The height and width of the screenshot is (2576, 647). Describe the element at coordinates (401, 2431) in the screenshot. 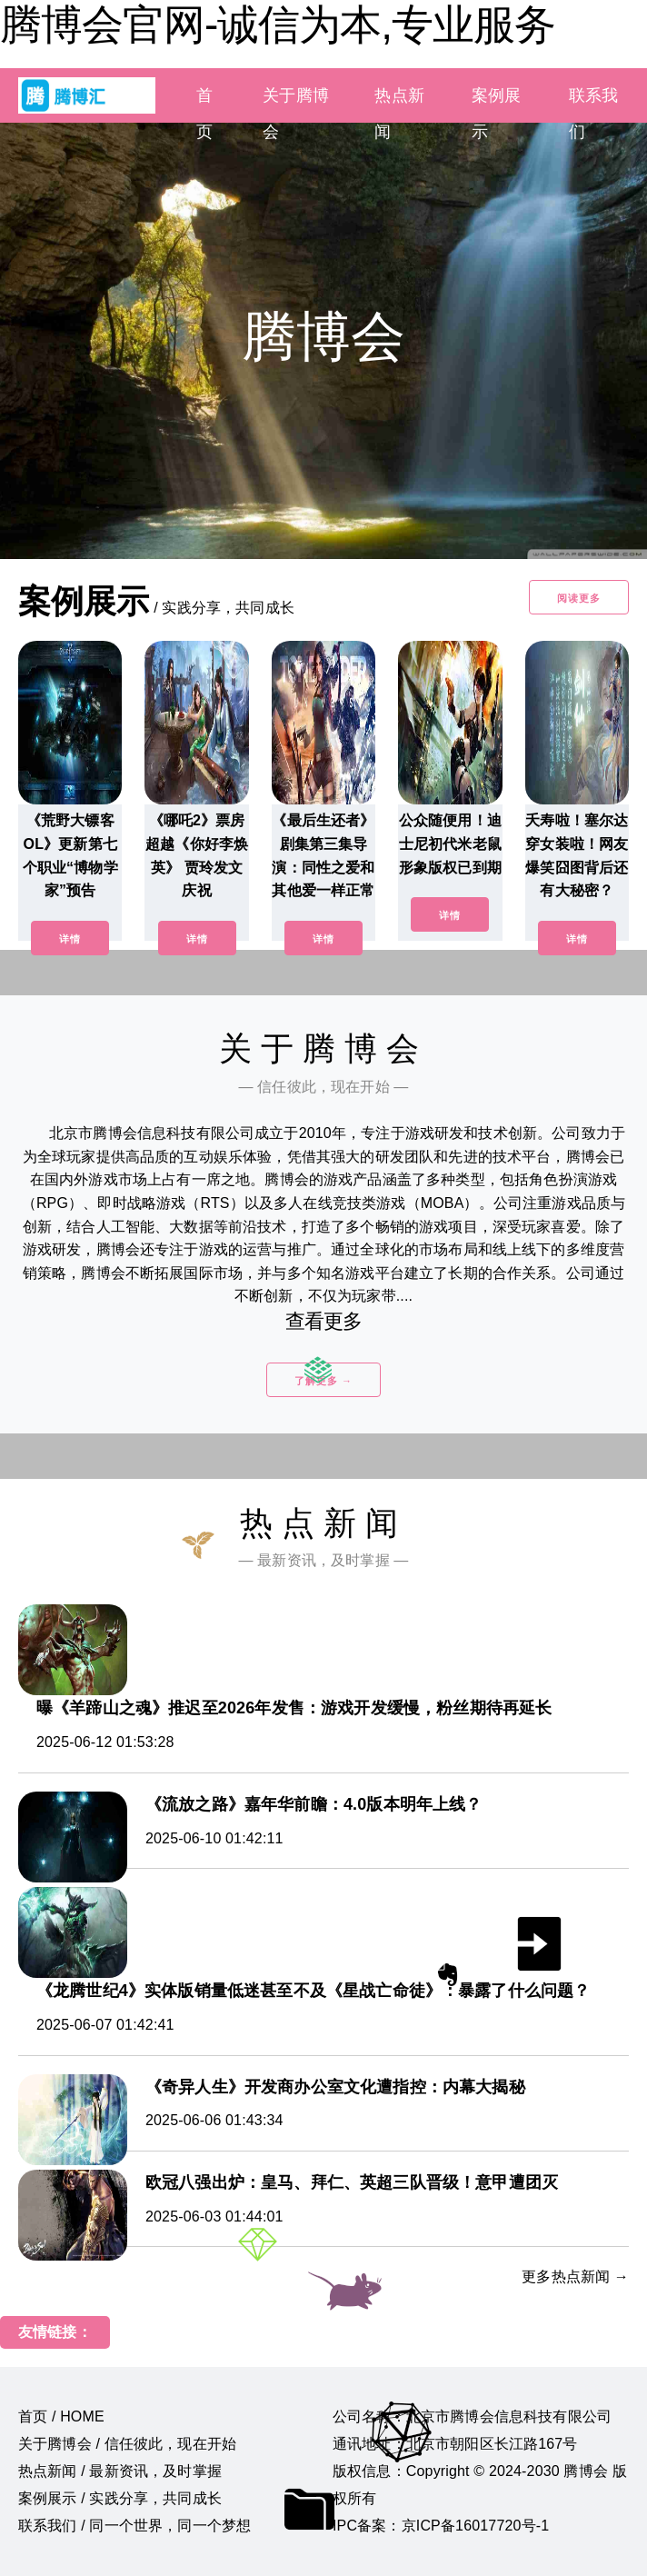

I see `open SageMath mathematical software` at that location.